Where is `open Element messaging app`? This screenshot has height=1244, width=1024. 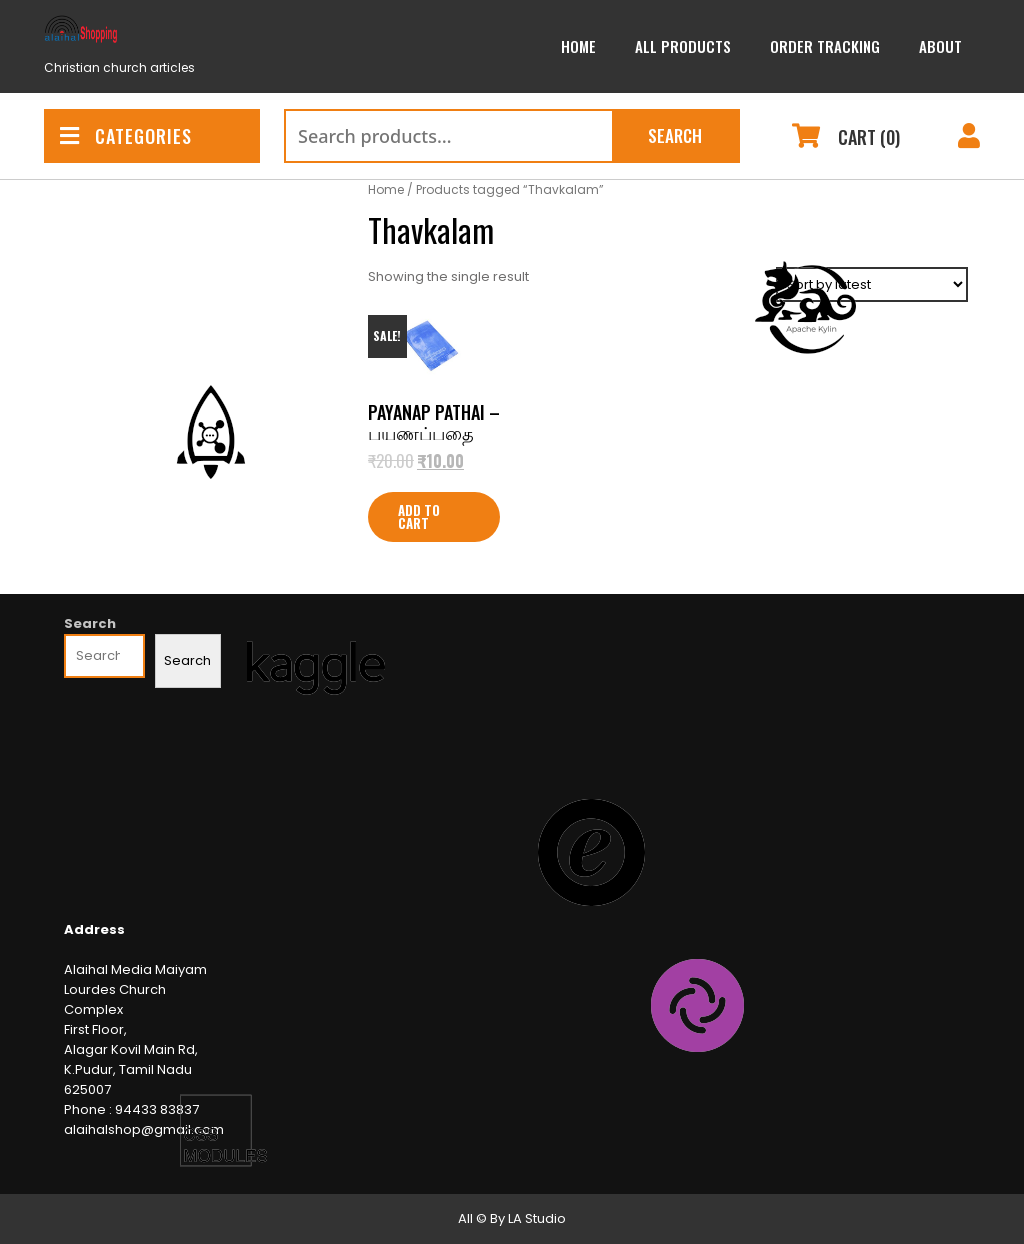 open Element messaging app is located at coordinates (697, 1005).